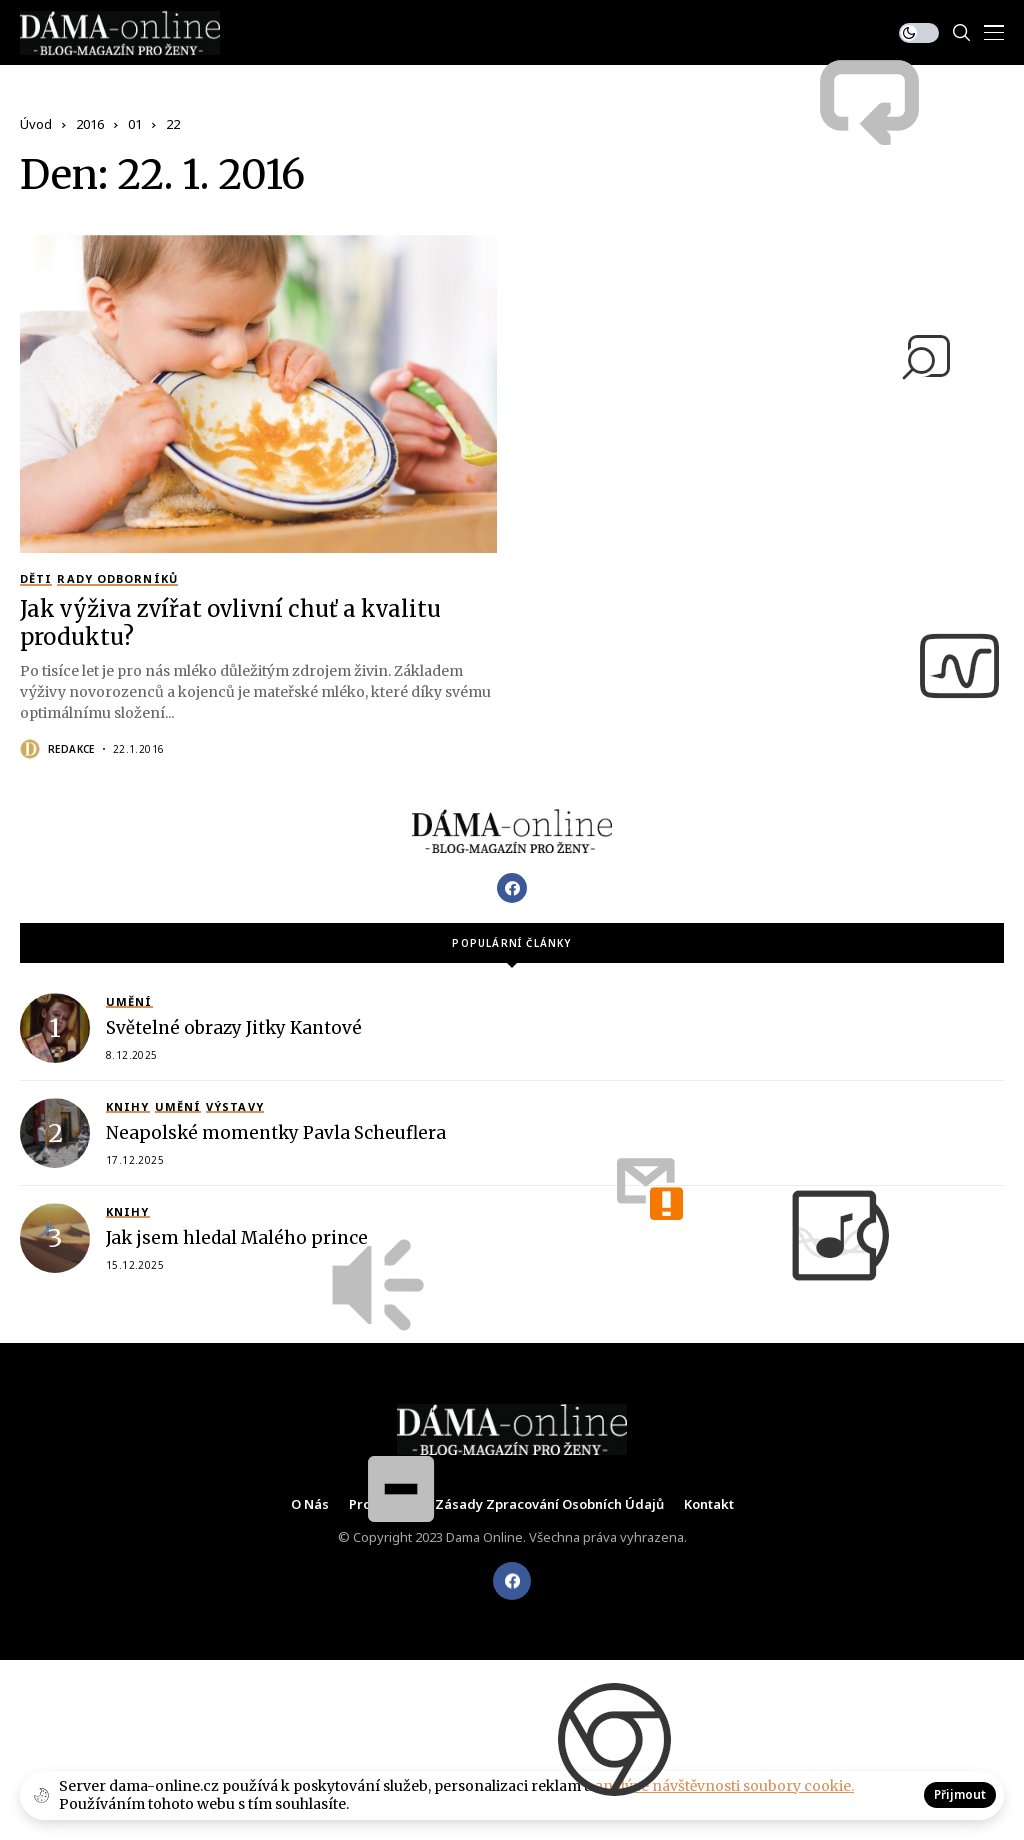  I want to click on open elisa music player, so click(837, 1235).